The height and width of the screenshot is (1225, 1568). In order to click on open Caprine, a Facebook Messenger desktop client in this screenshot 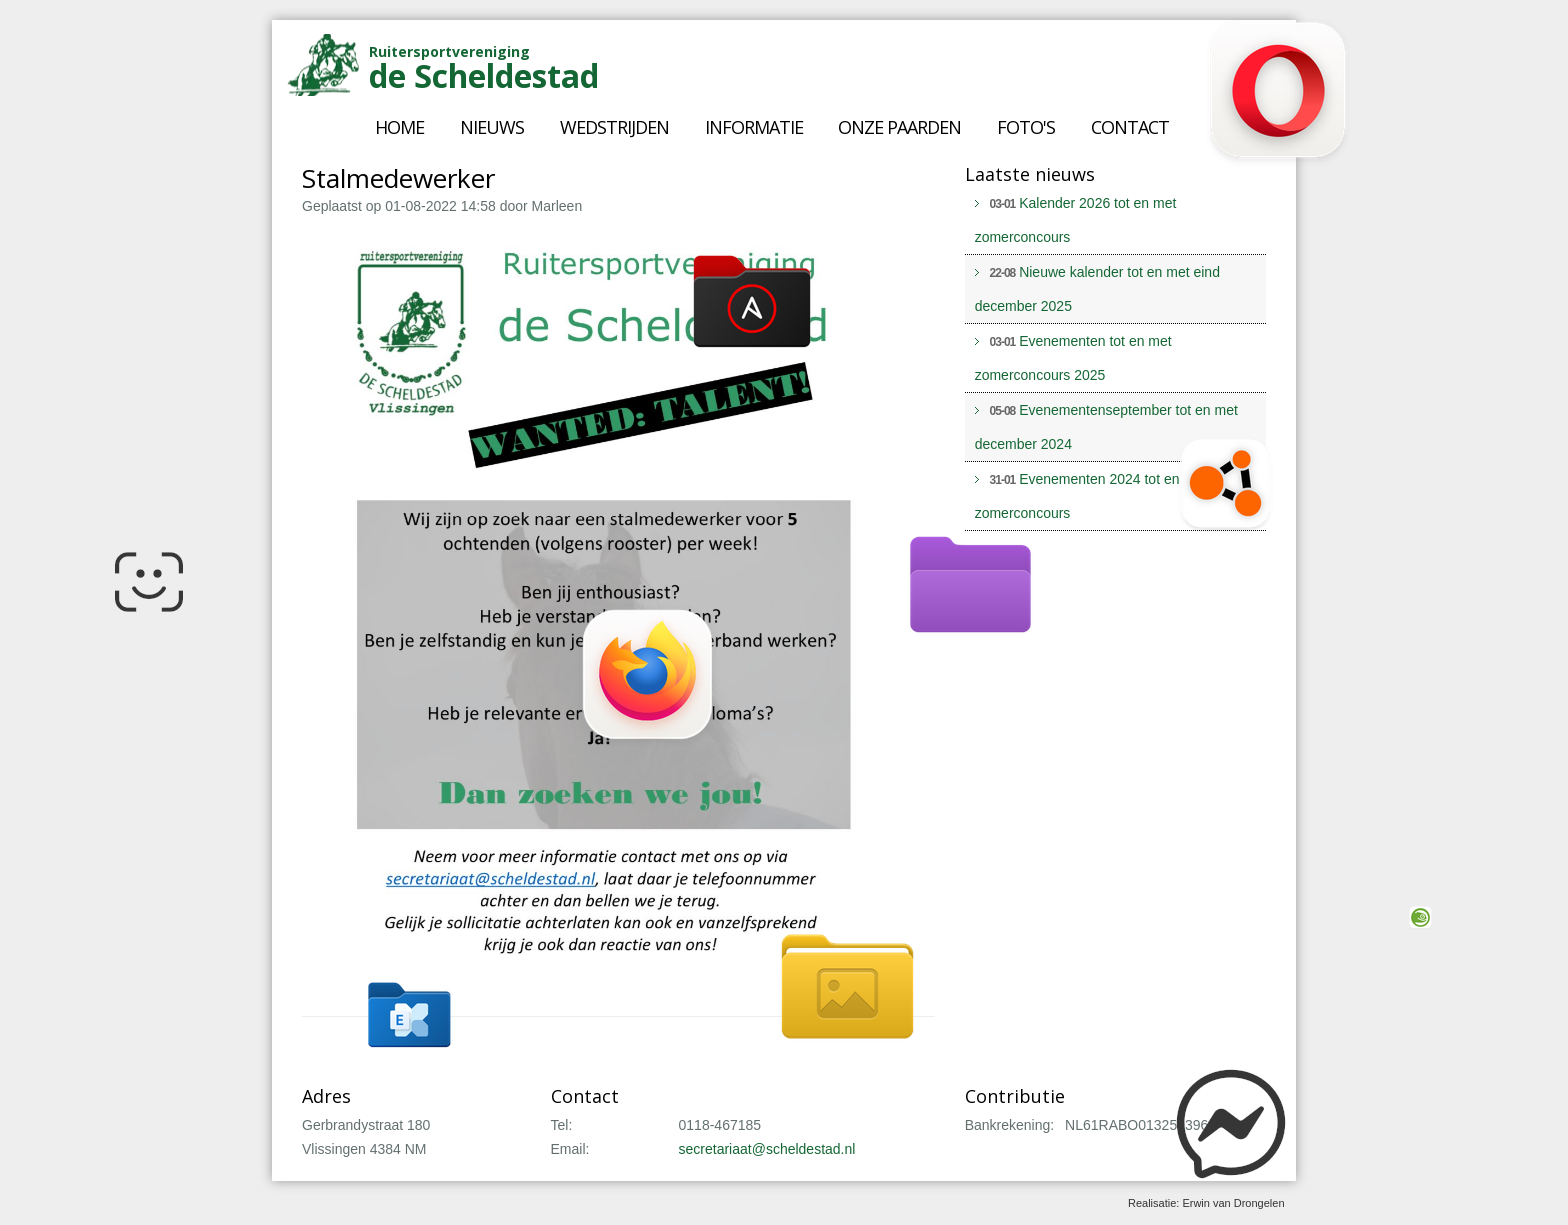, I will do `click(1231, 1124)`.